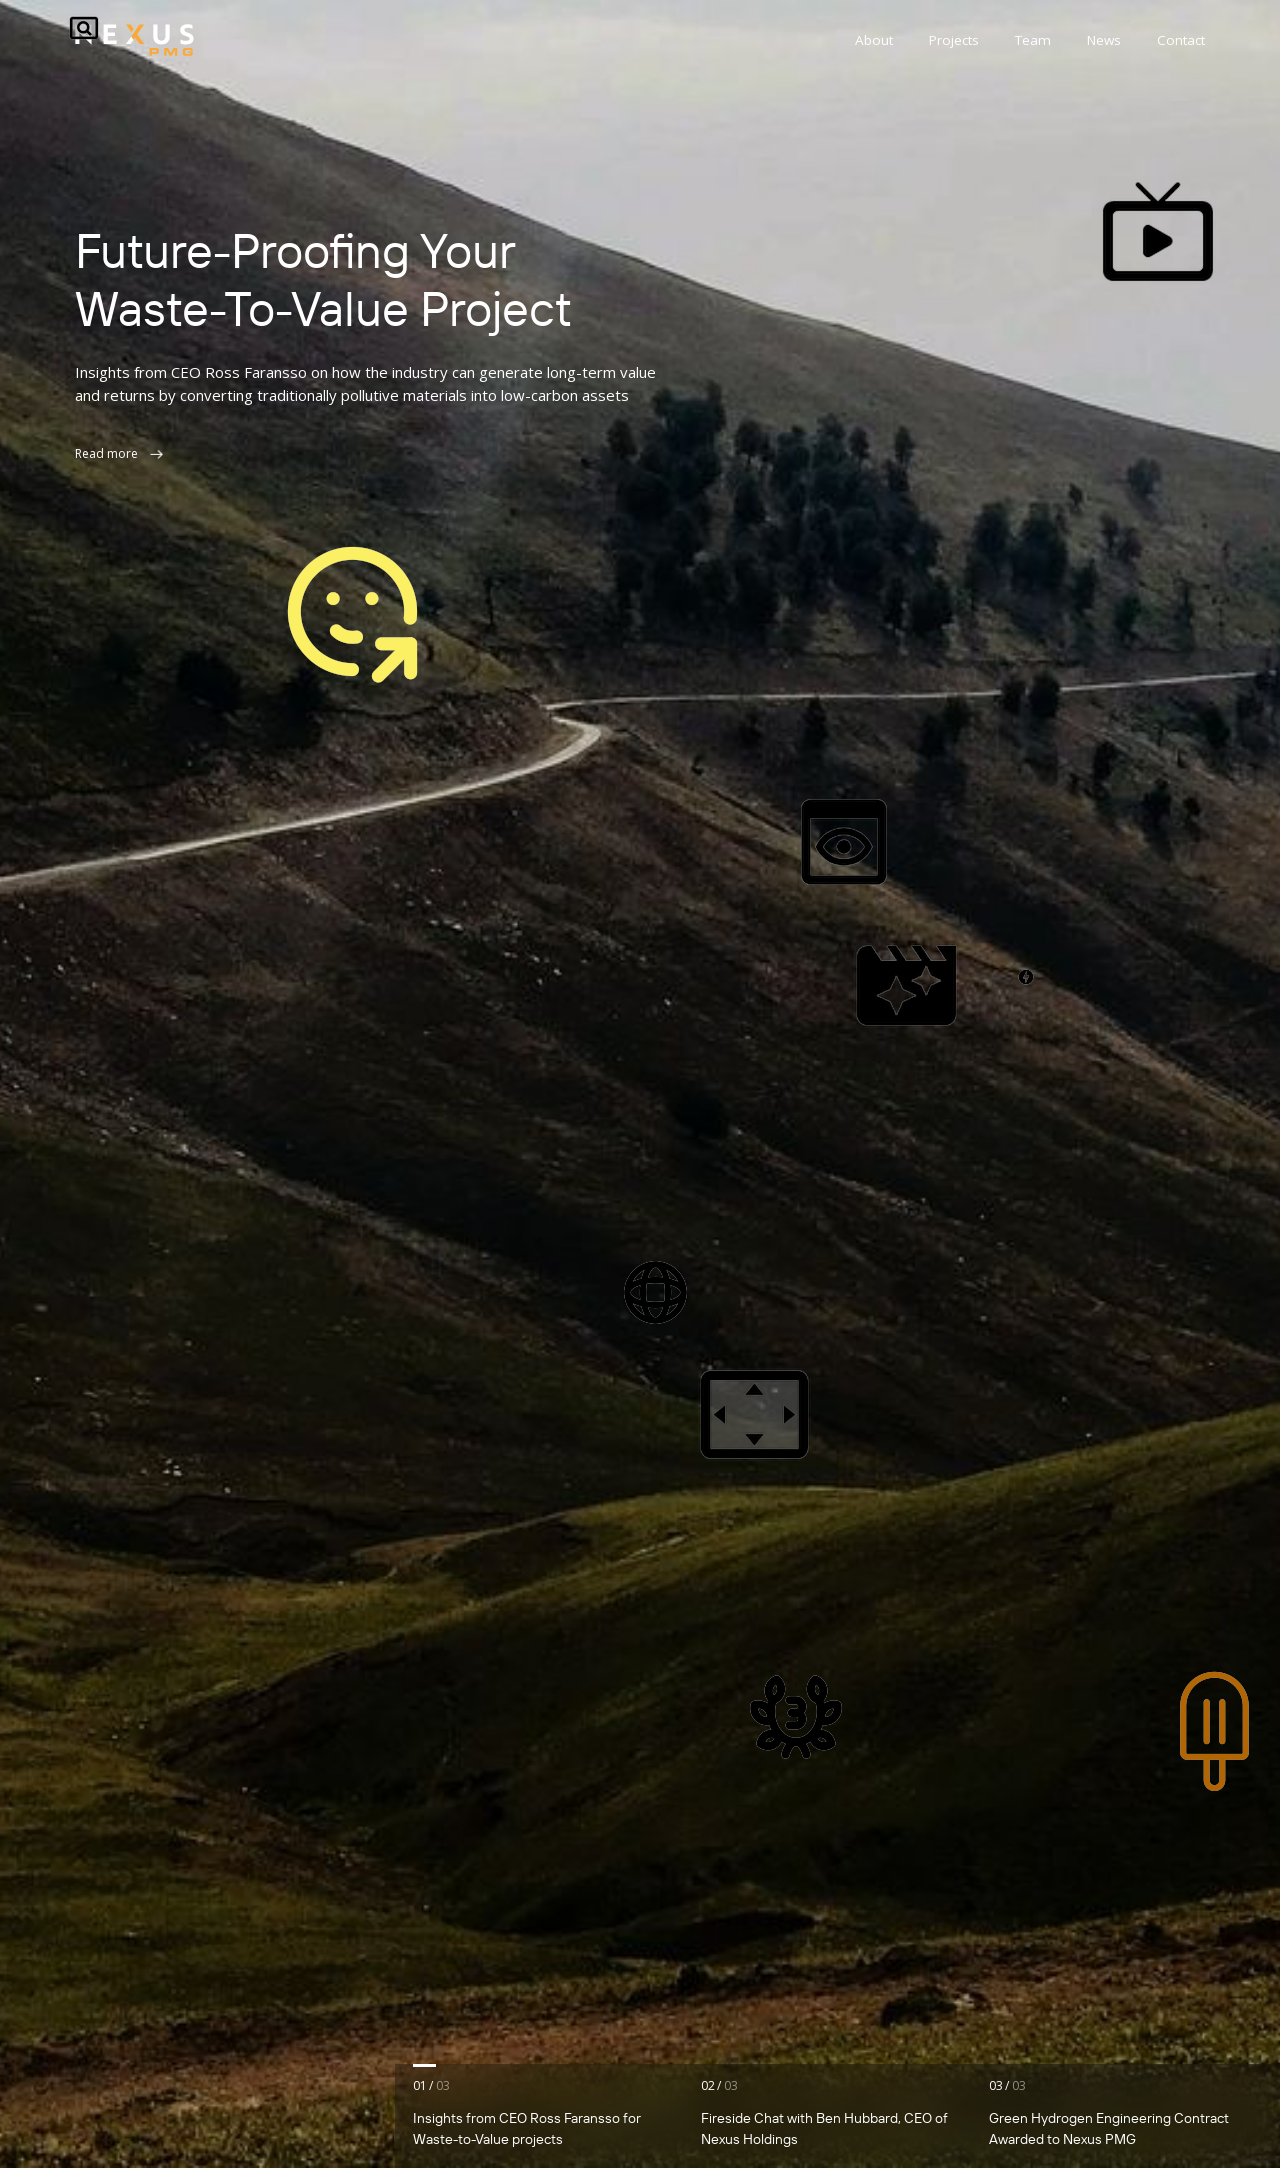 Image resolution: width=1280 pixels, height=2168 pixels. I want to click on indicates offline mode or cached content available, so click(1026, 977).